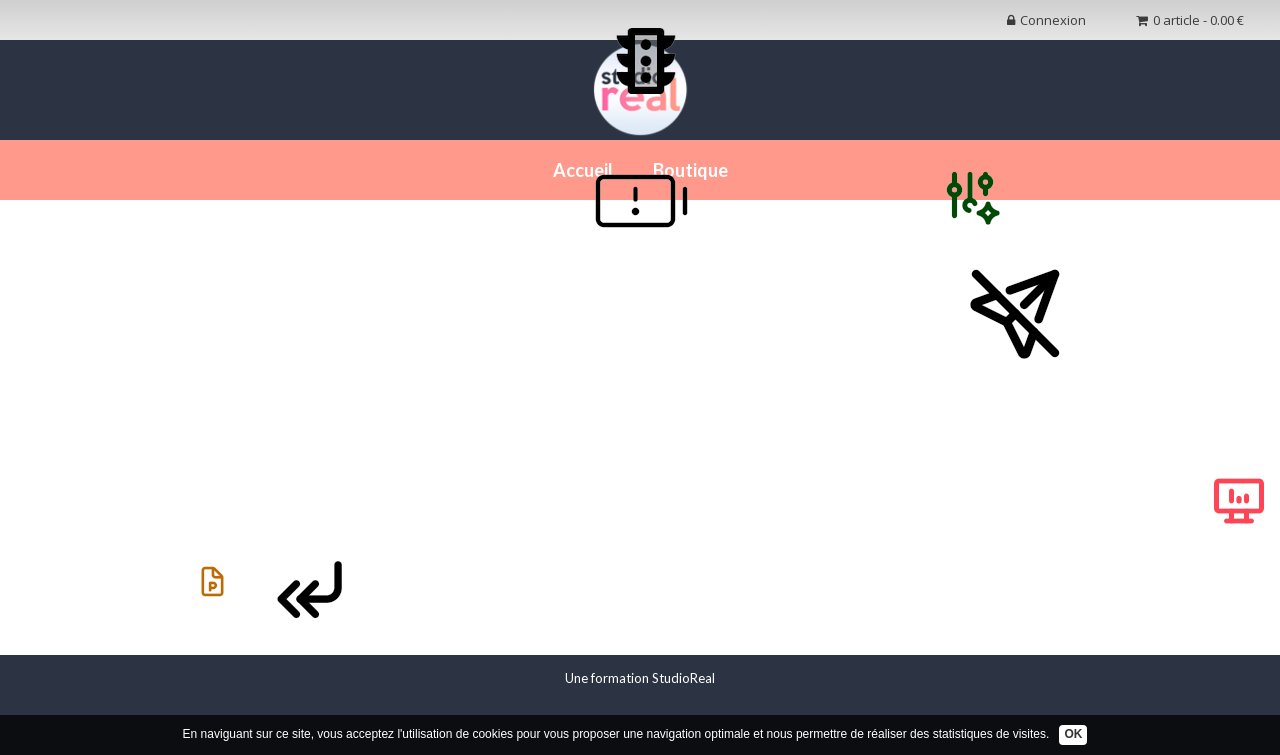 This screenshot has height=755, width=1280. Describe the element at coordinates (1239, 501) in the screenshot. I see `view desktop analytics dashboard` at that location.